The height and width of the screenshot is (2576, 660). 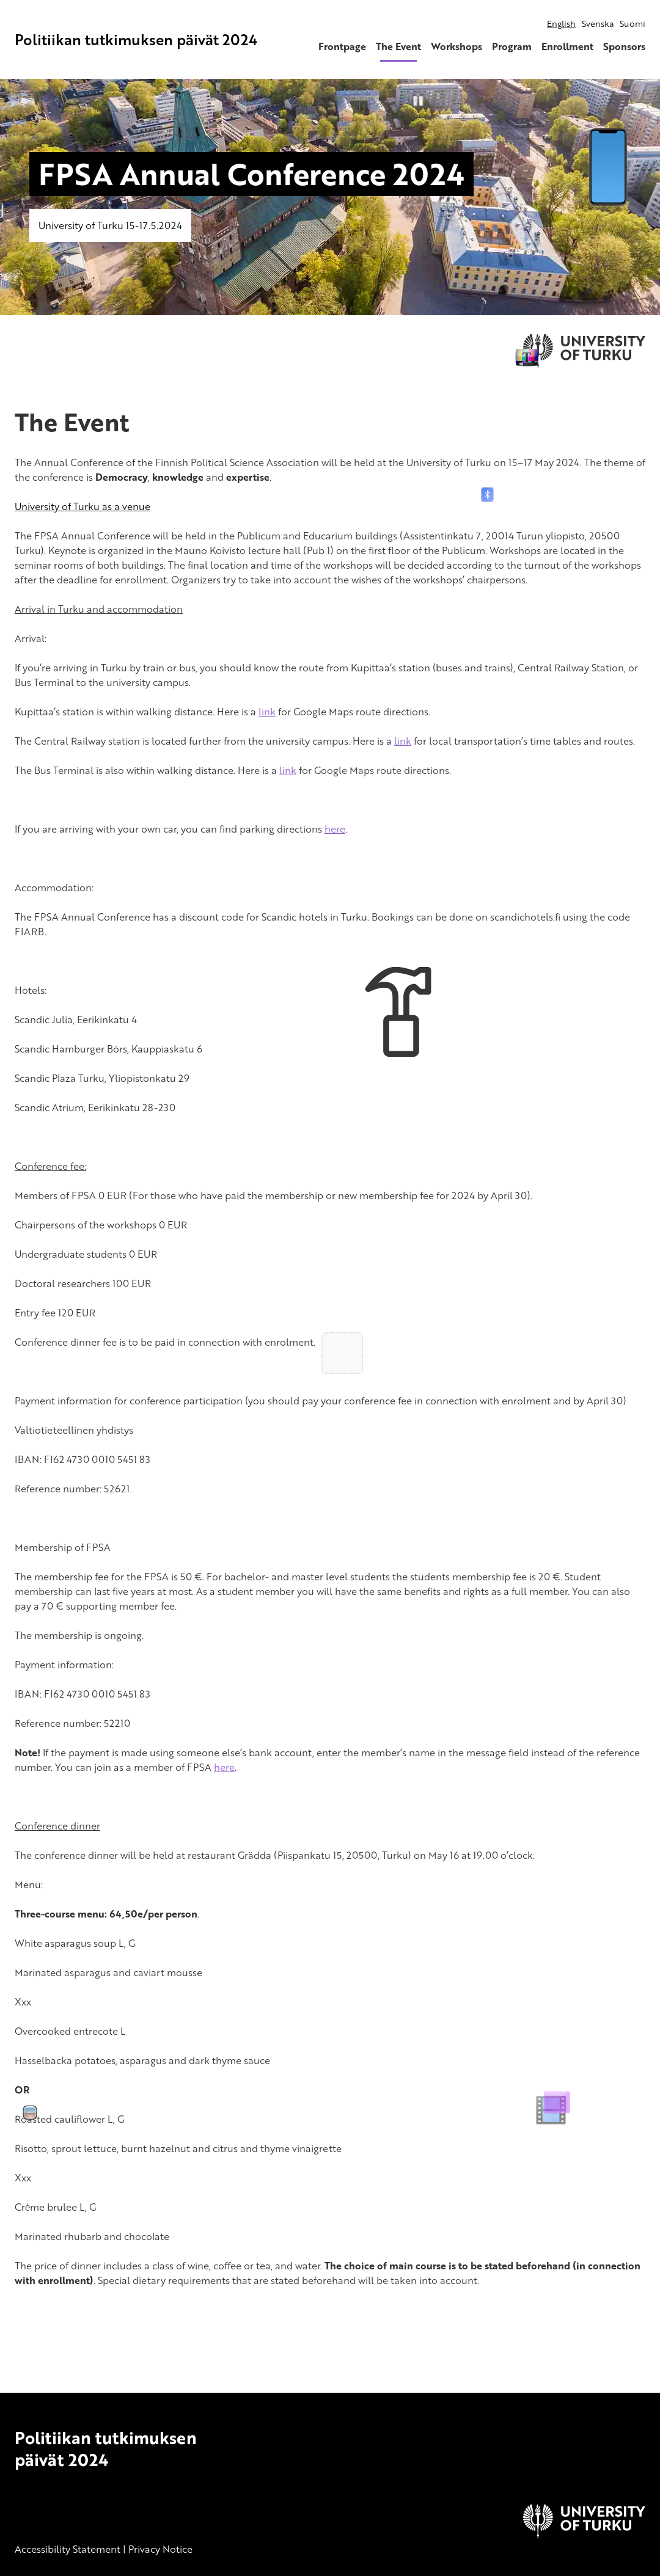 What do you see at coordinates (487, 494) in the screenshot?
I see `access bluetooth settings` at bounding box center [487, 494].